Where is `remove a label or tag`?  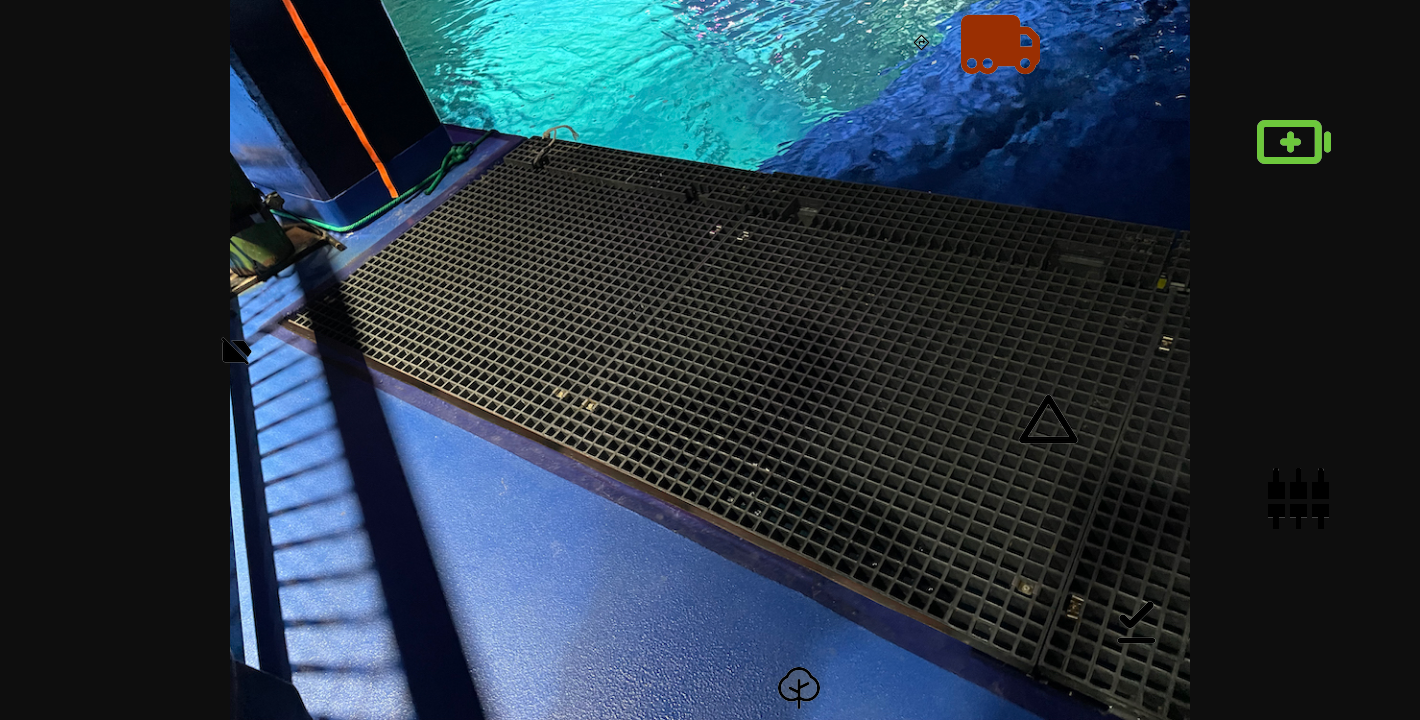
remove a label or tag is located at coordinates (236, 351).